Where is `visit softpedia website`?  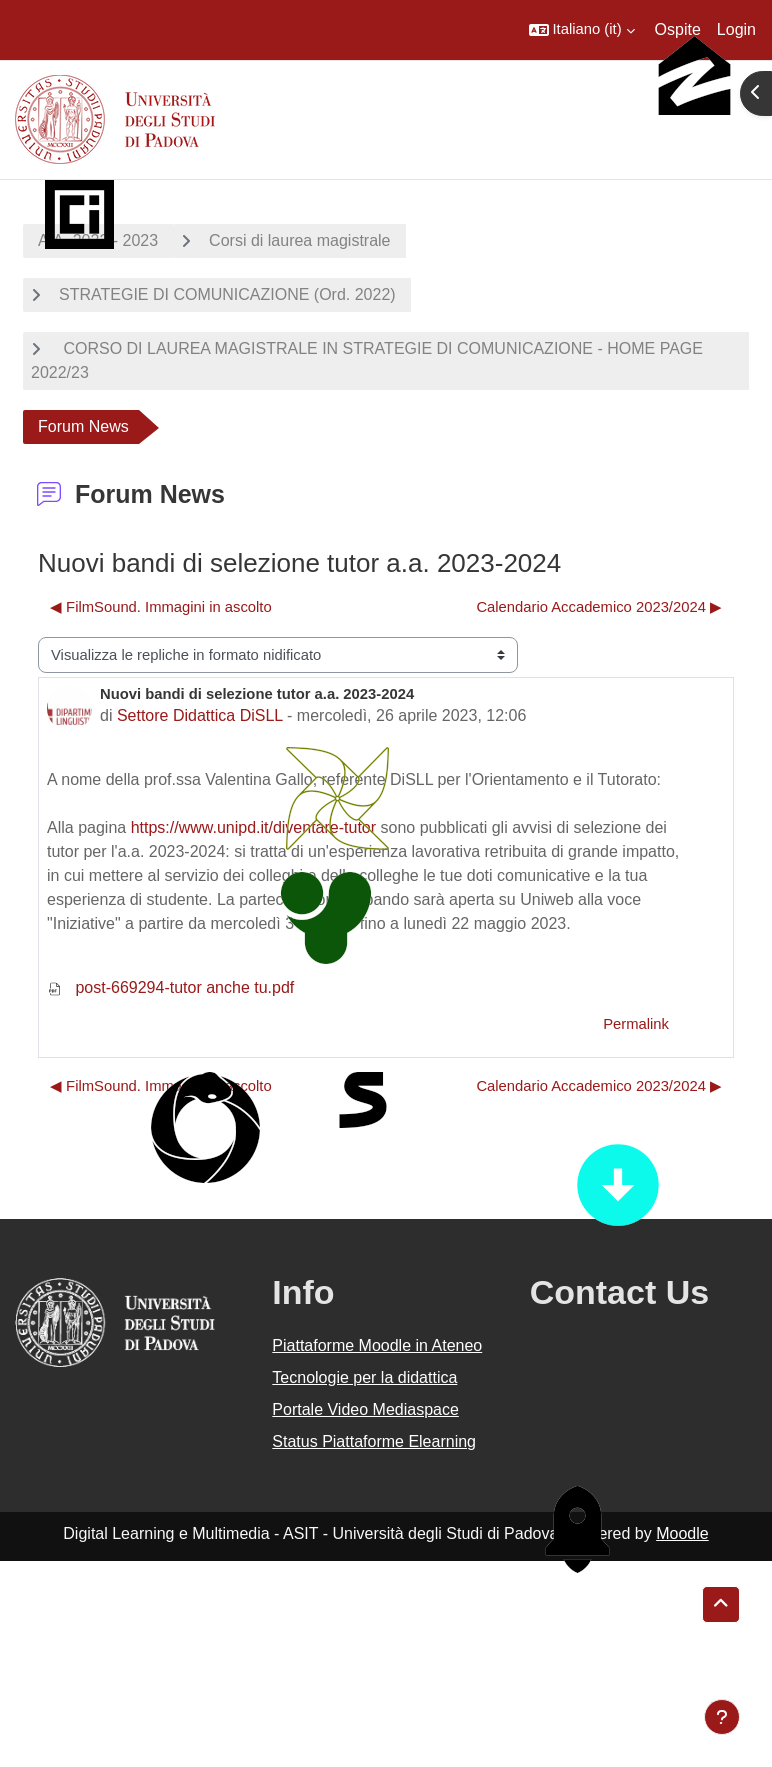 visit softpedia website is located at coordinates (363, 1100).